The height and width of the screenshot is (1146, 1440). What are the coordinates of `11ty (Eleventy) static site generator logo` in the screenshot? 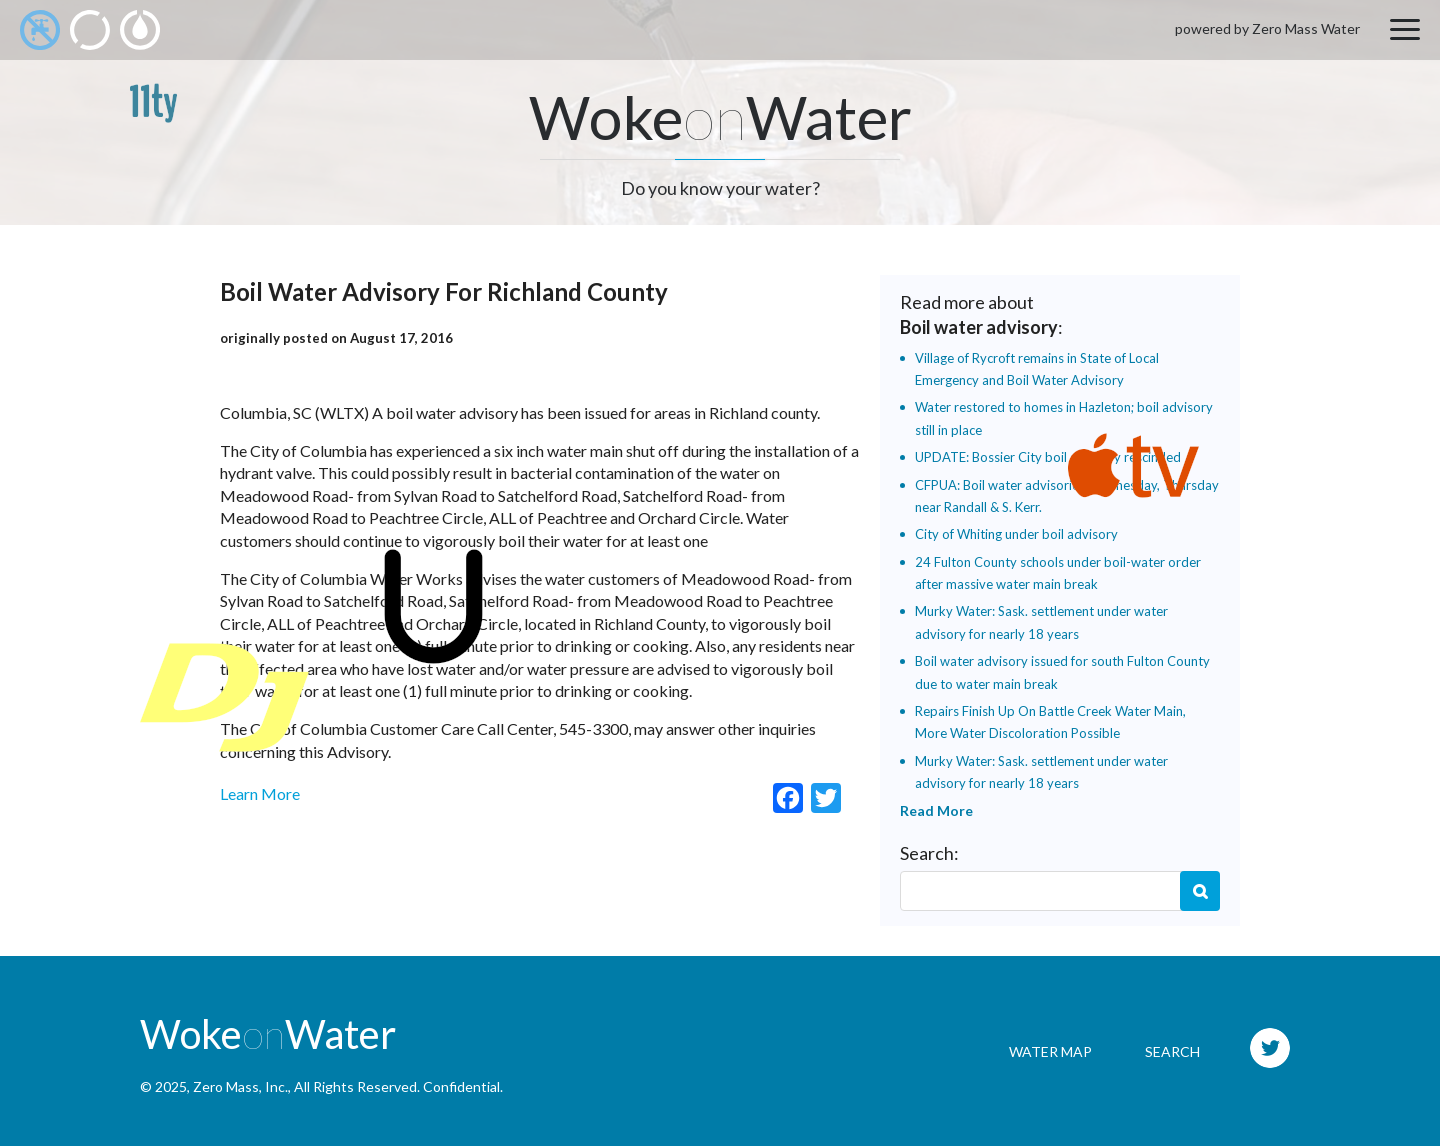 It's located at (153, 100).